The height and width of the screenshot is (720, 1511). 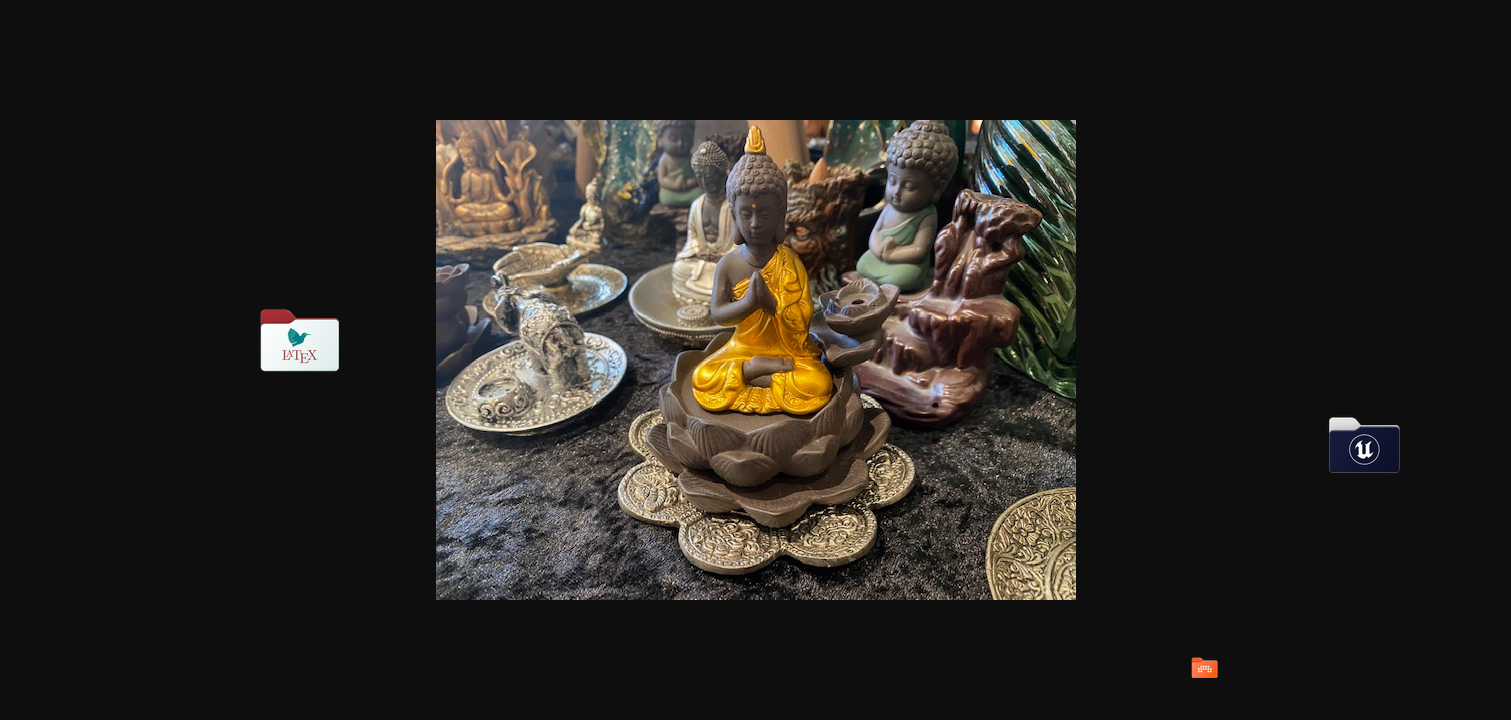 I want to click on open folder containing LaTeX documents, so click(x=299, y=342).